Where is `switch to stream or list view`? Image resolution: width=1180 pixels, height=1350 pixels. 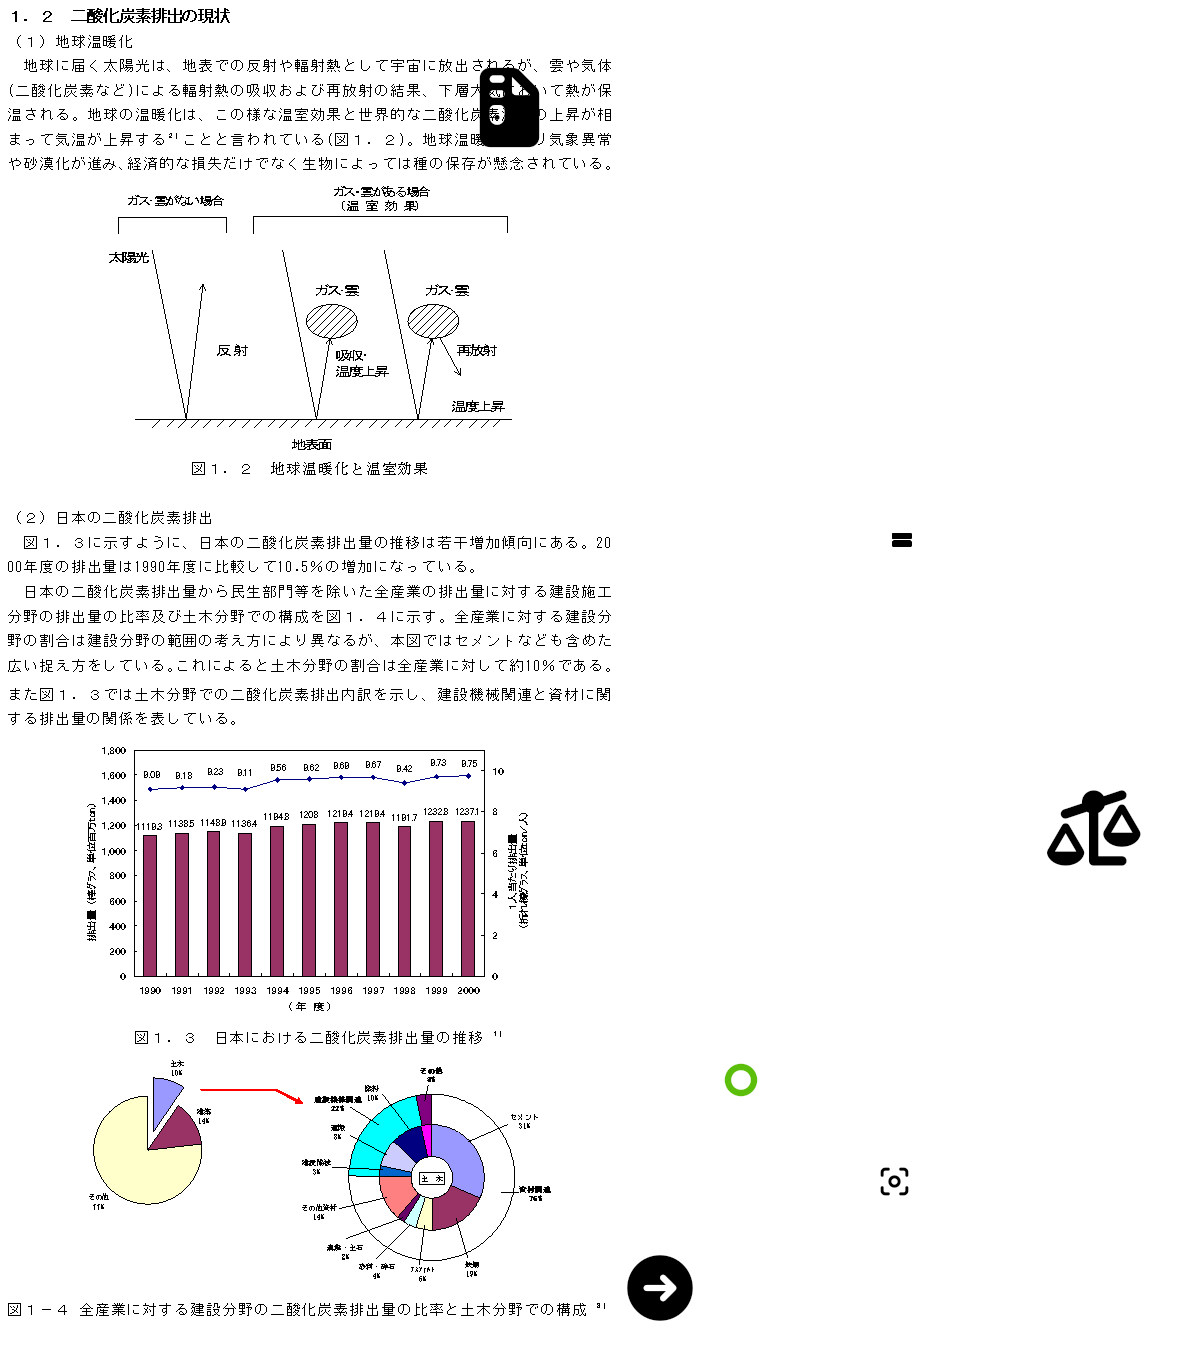
switch to stream or list view is located at coordinates (901, 540).